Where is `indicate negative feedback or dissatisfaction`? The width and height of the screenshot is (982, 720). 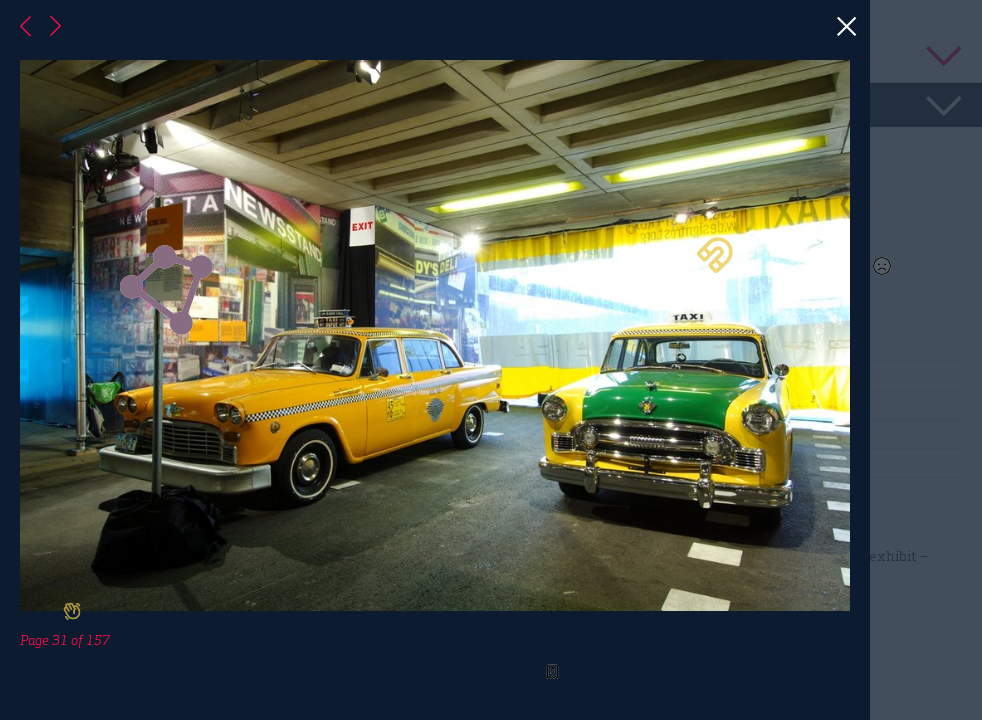
indicate negative feedback or dissatisfaction is located at coordinates (882, 266).